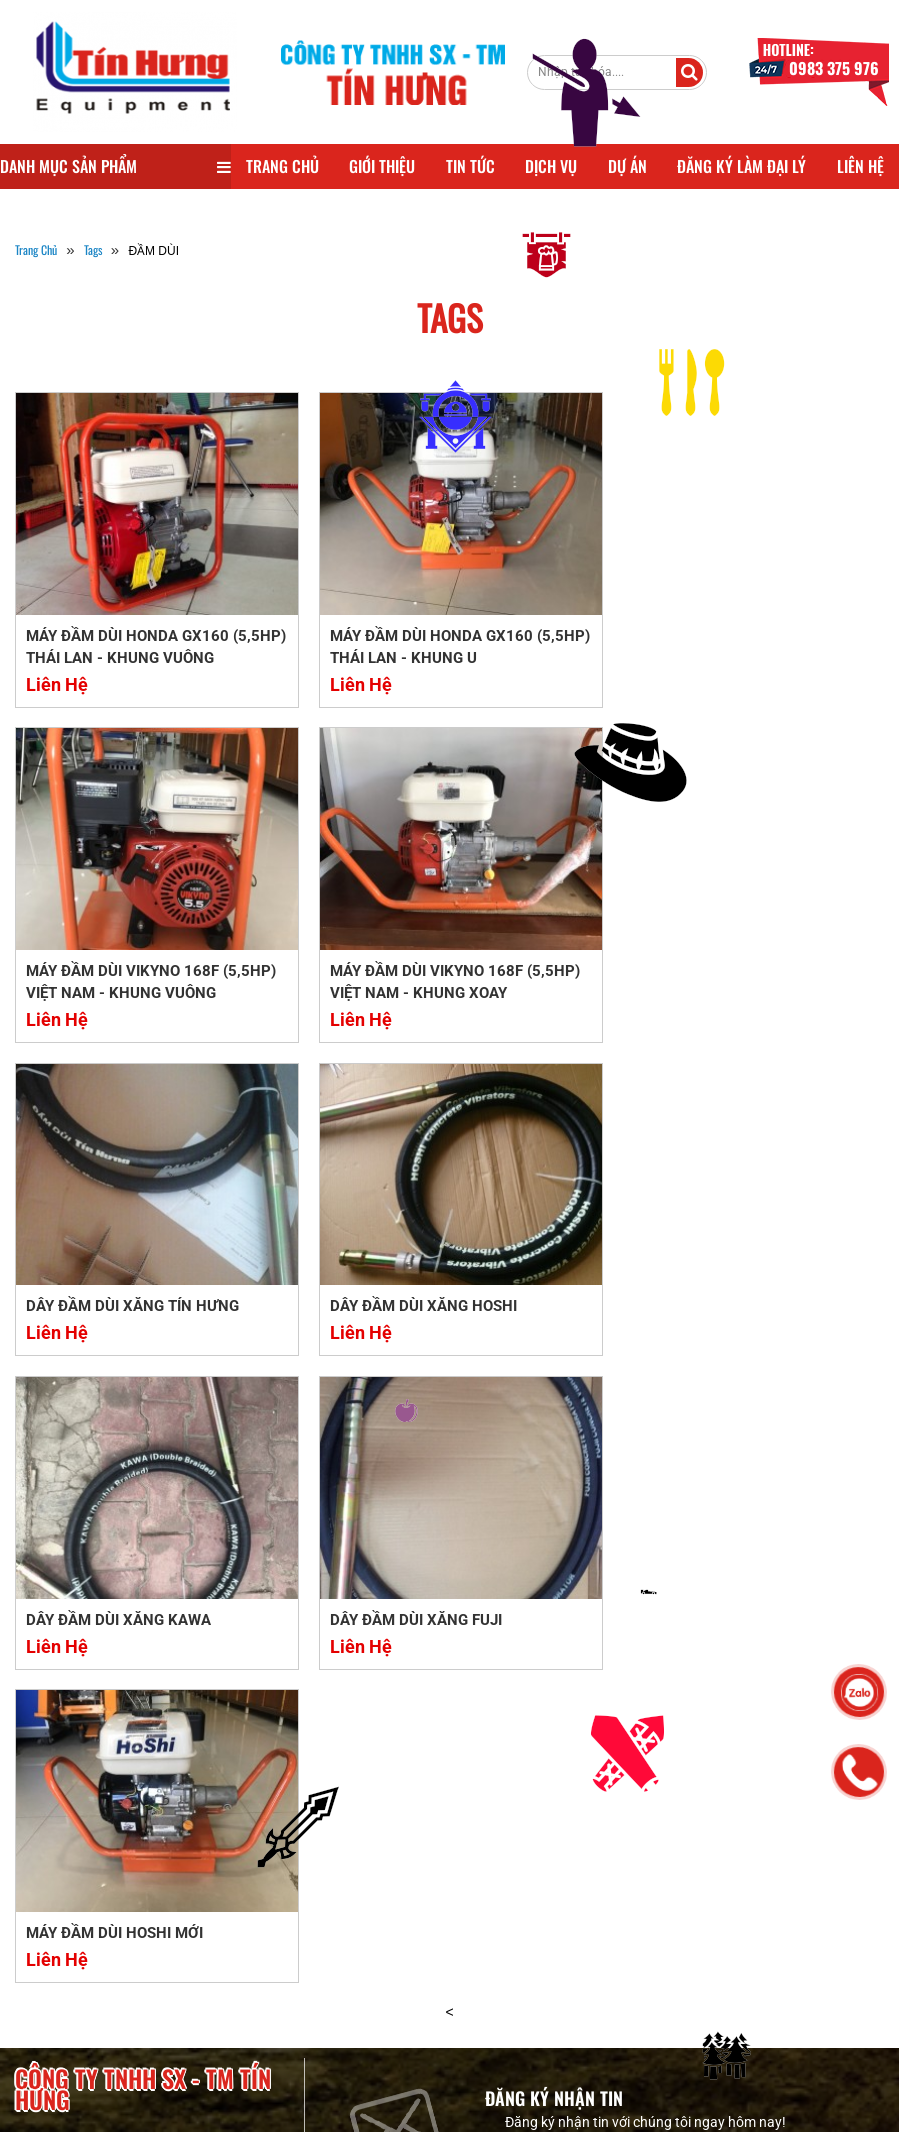 Image resolution: width=899 pixels, height=2132 pixels. I want to click on locate nearby taverns or pubs, so click(546, 254).